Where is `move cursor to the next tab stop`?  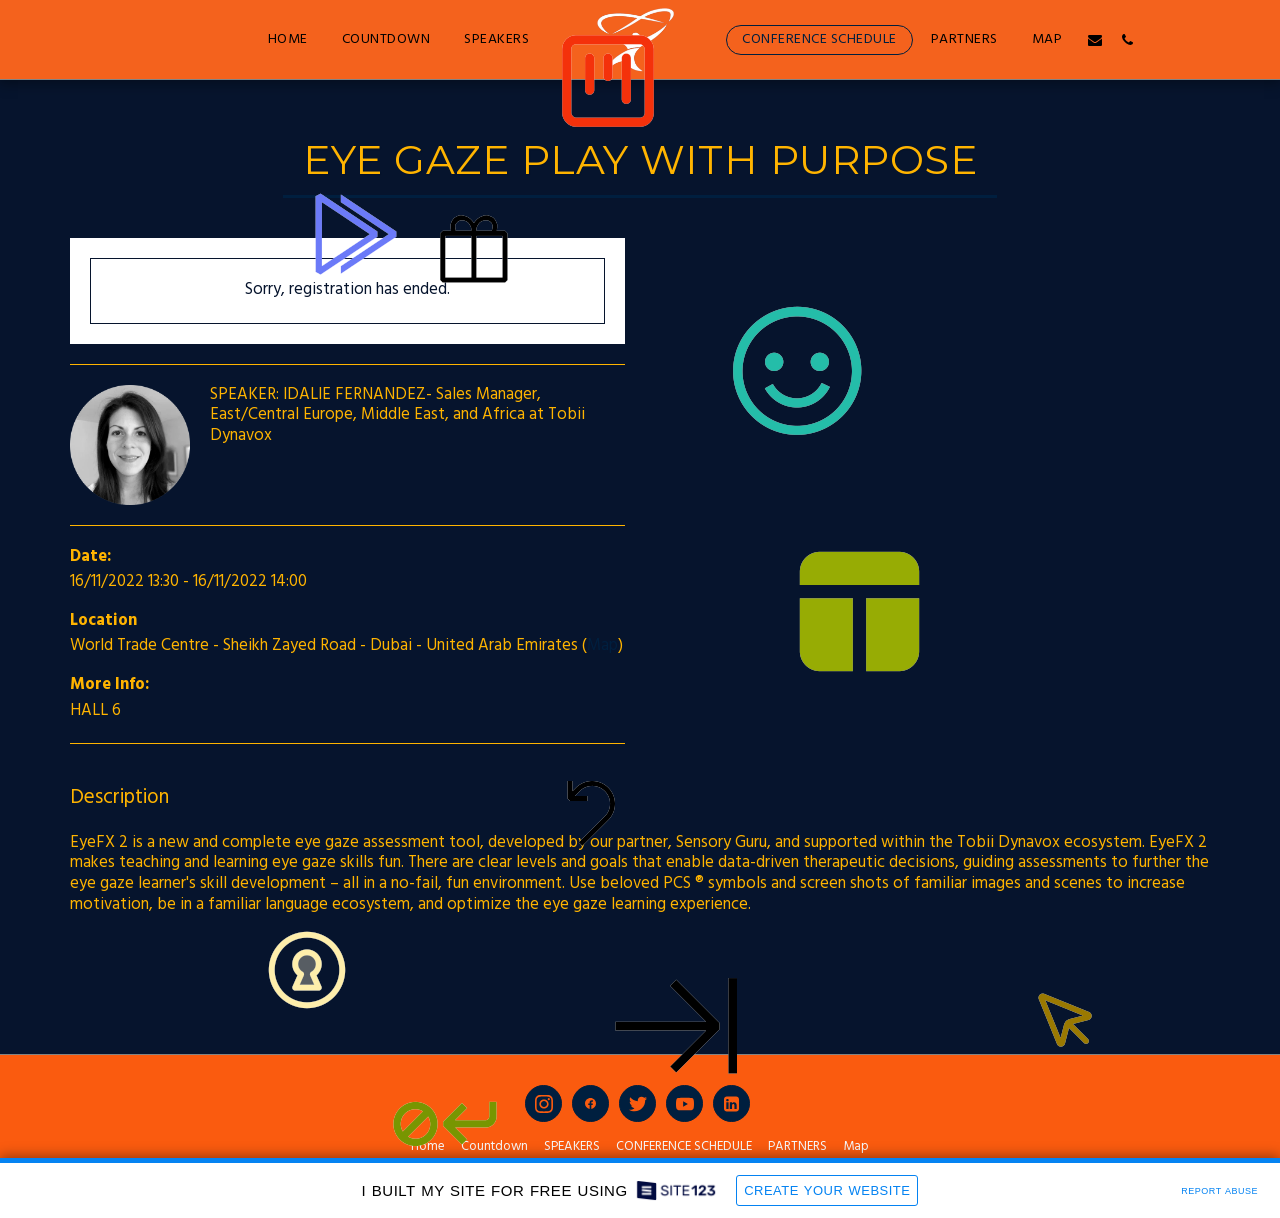 move cursor to the next tab stop is located at coordinates (667, 1021).